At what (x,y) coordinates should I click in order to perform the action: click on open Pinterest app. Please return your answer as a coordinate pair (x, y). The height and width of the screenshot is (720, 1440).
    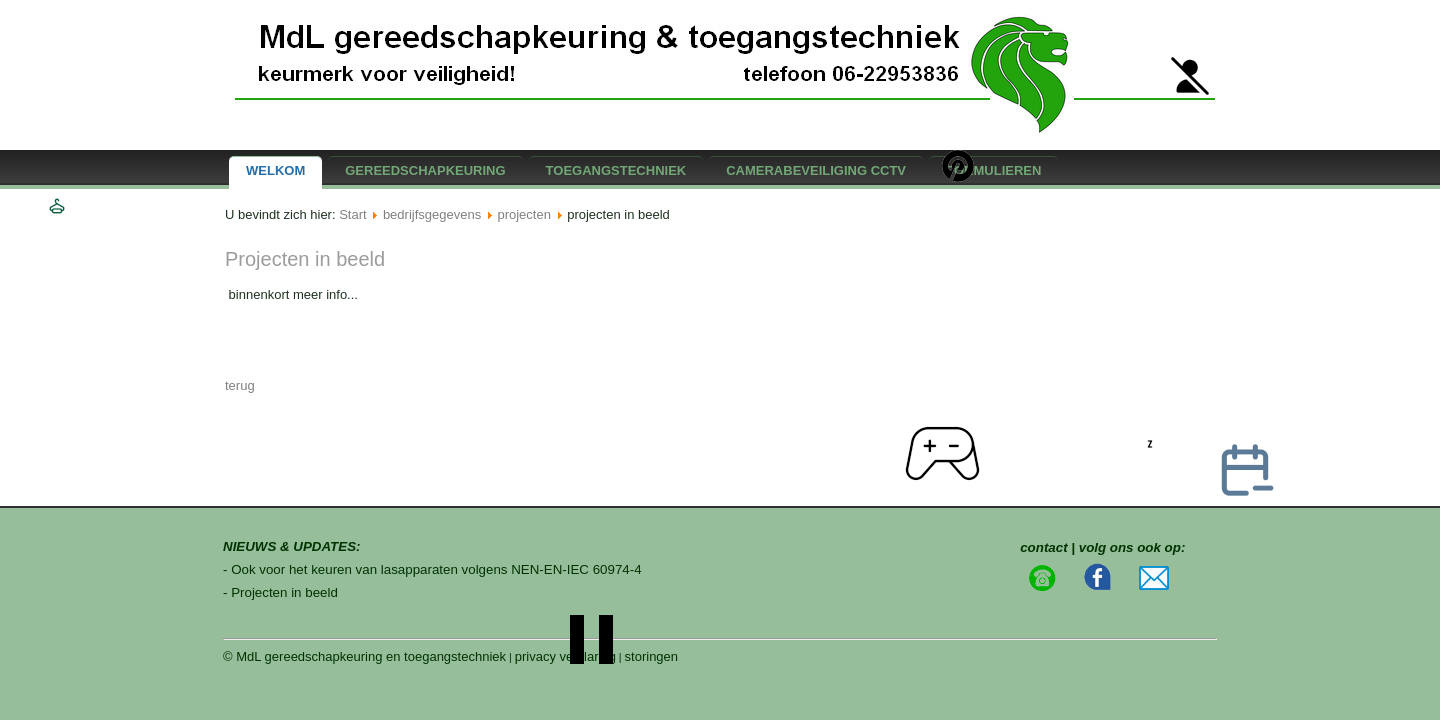
    Looking at the image, I should click on (958, 166).